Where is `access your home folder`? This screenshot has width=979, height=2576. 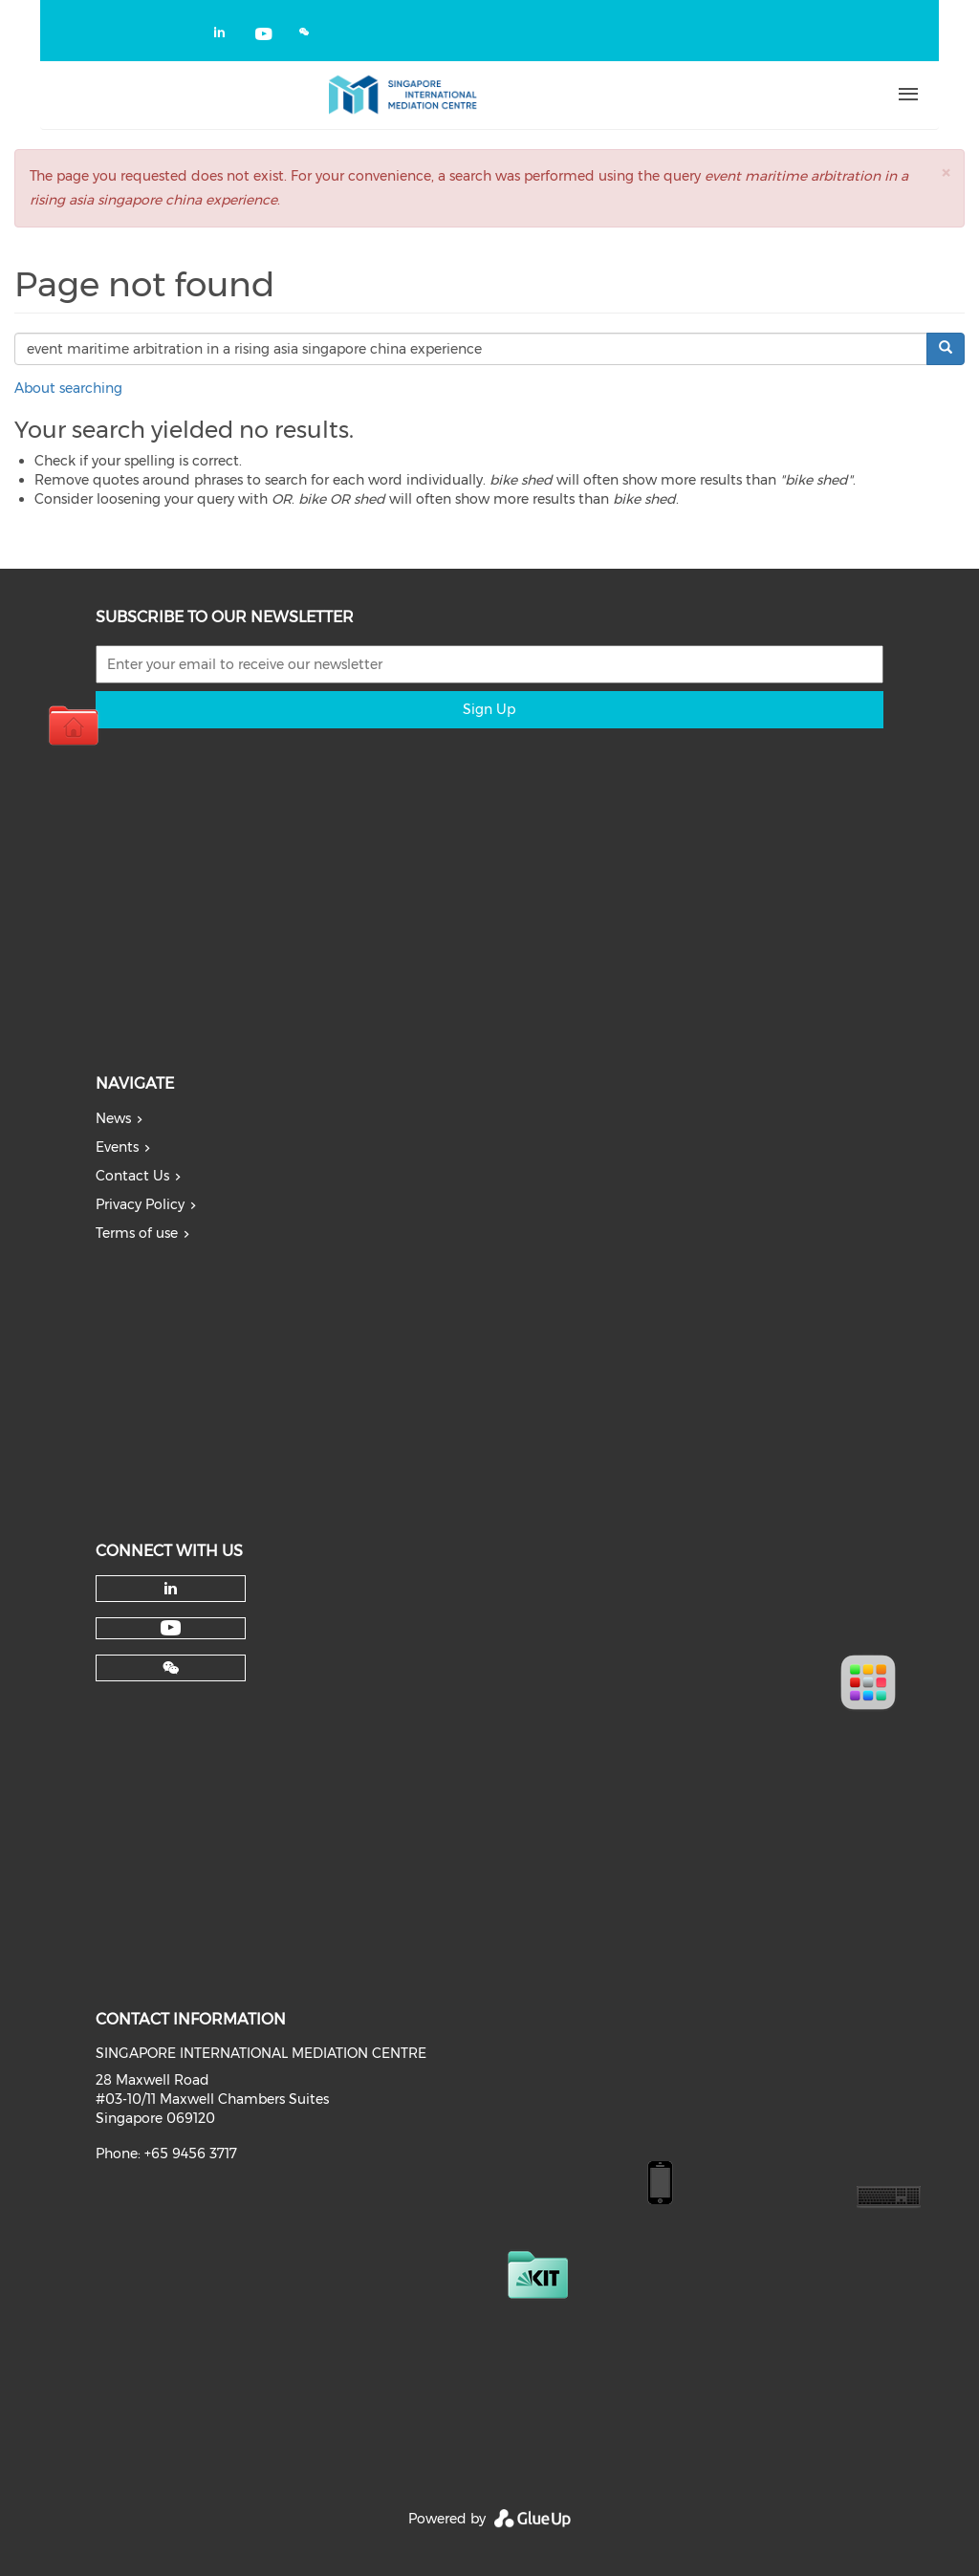
access your home folder is located at coordinates (74, 725).